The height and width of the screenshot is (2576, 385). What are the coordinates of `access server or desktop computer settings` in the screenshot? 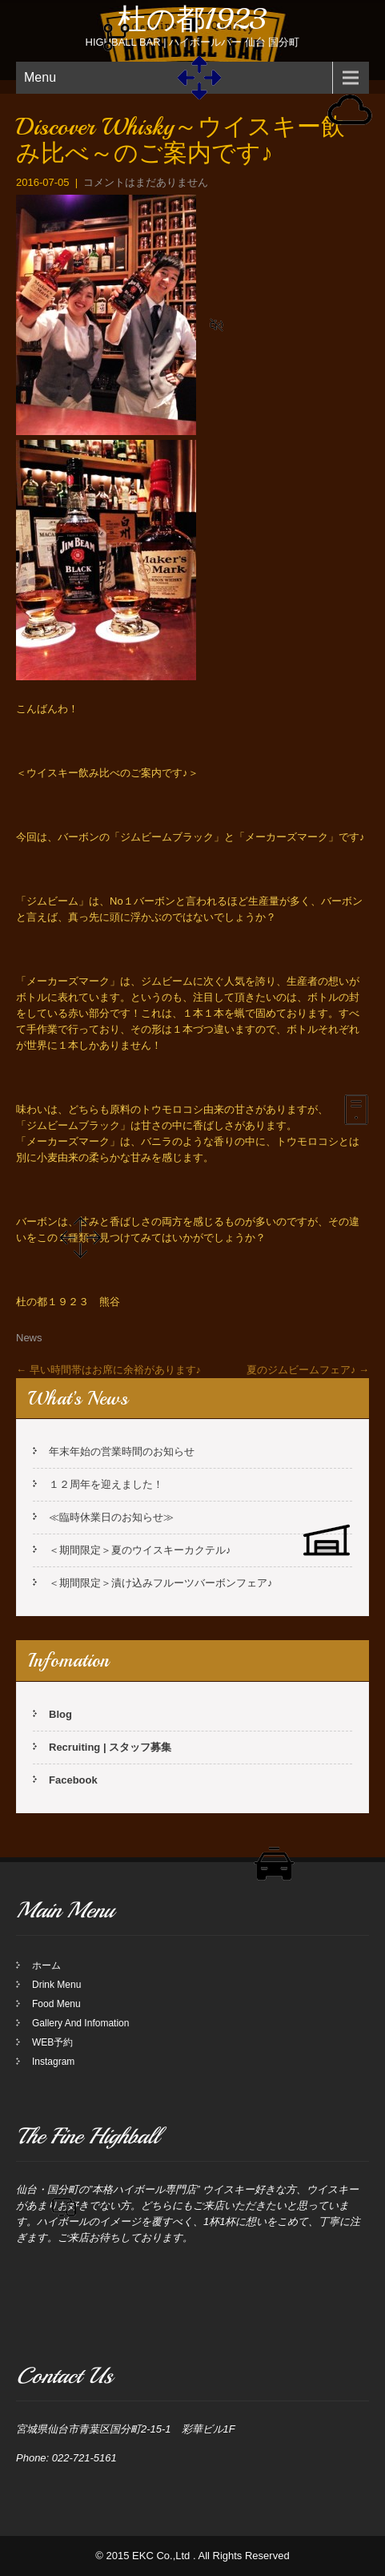 It's located at (356, 1110).